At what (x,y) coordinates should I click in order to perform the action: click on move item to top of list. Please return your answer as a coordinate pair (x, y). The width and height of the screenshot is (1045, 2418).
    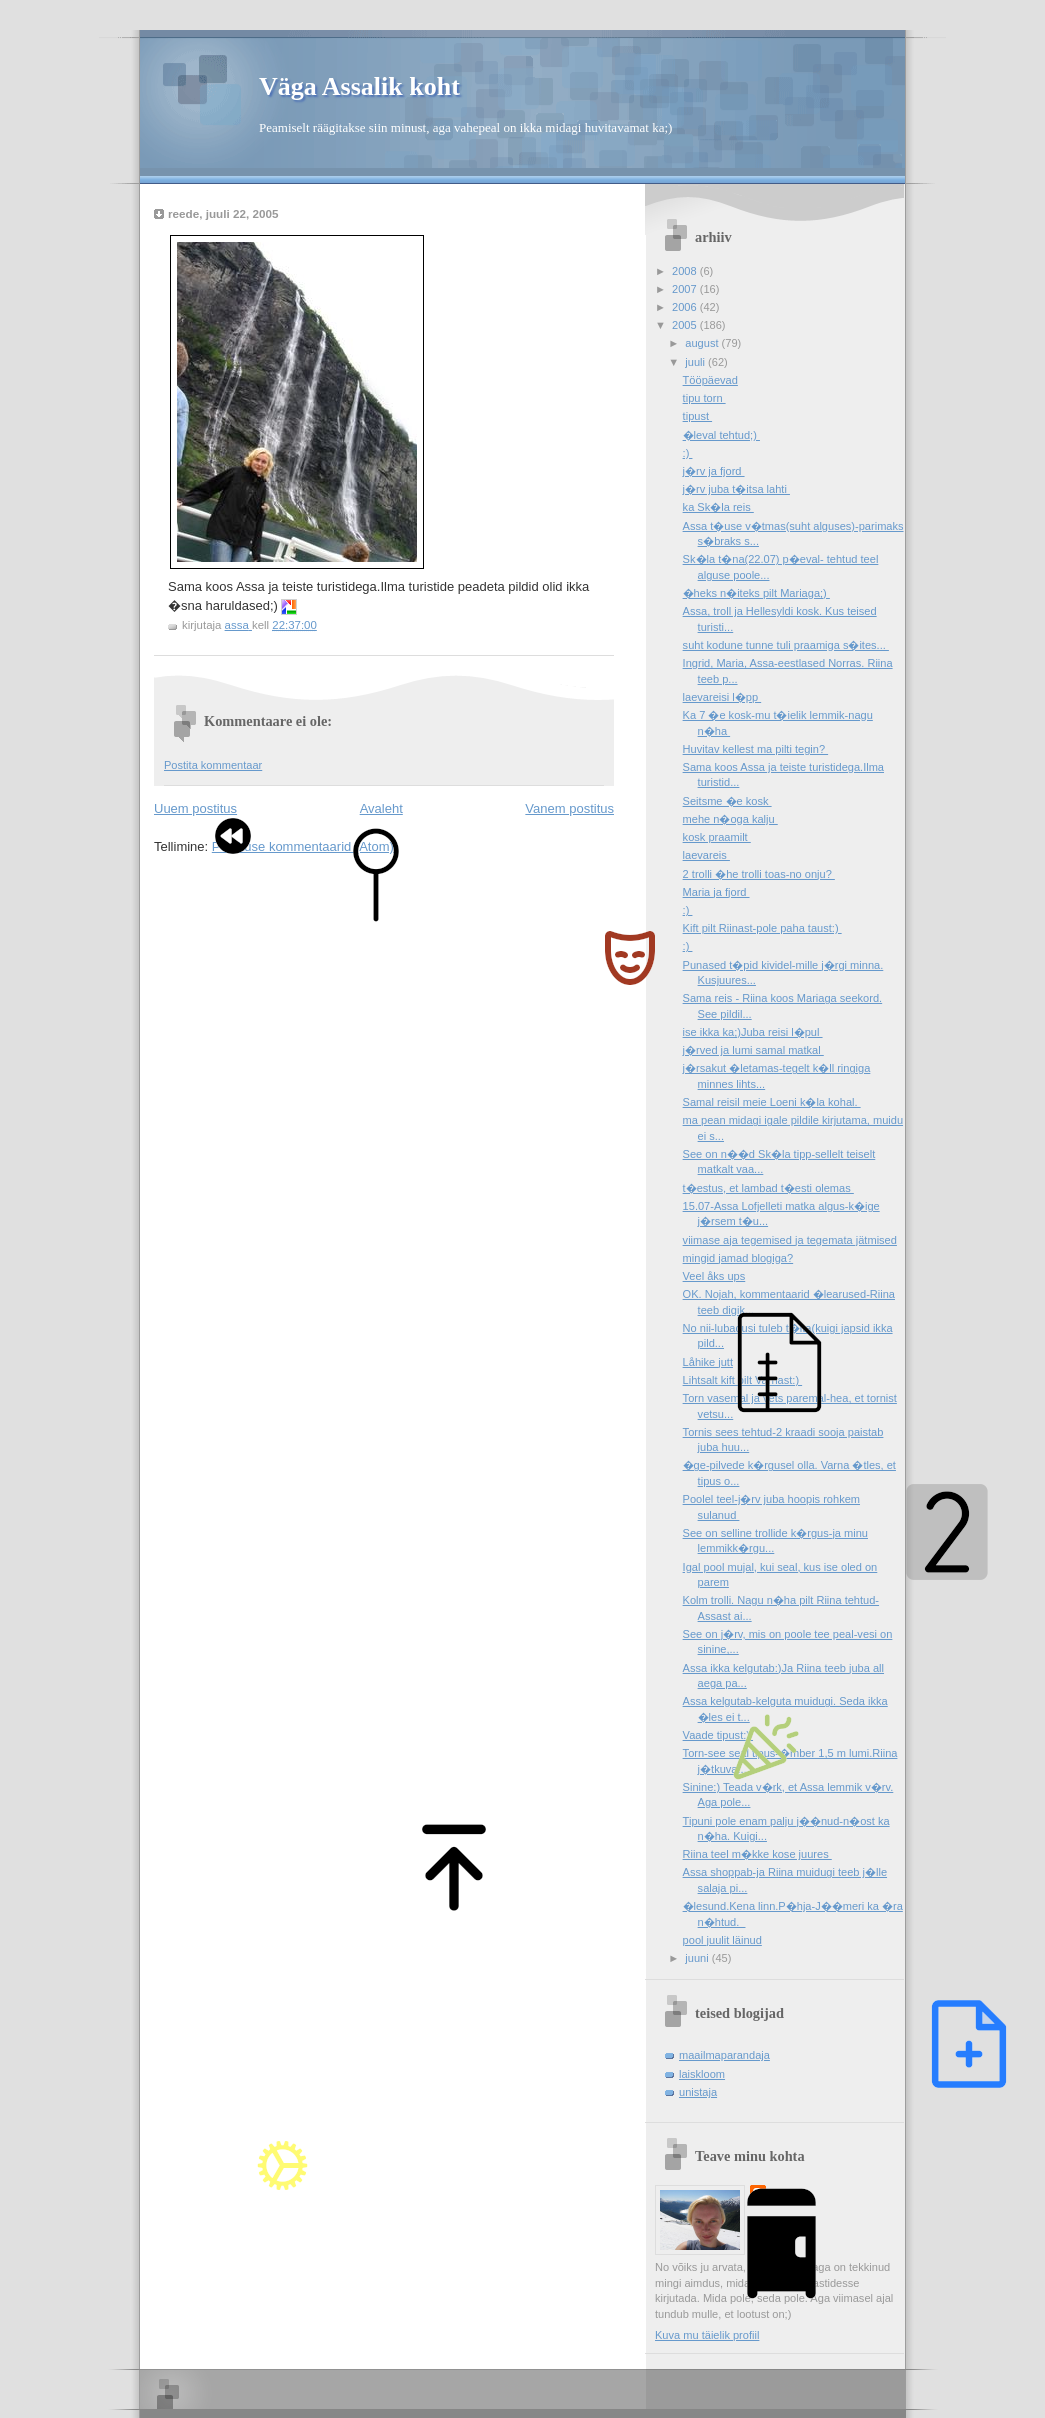
    Looking at the image, I should click on (454, 1866).